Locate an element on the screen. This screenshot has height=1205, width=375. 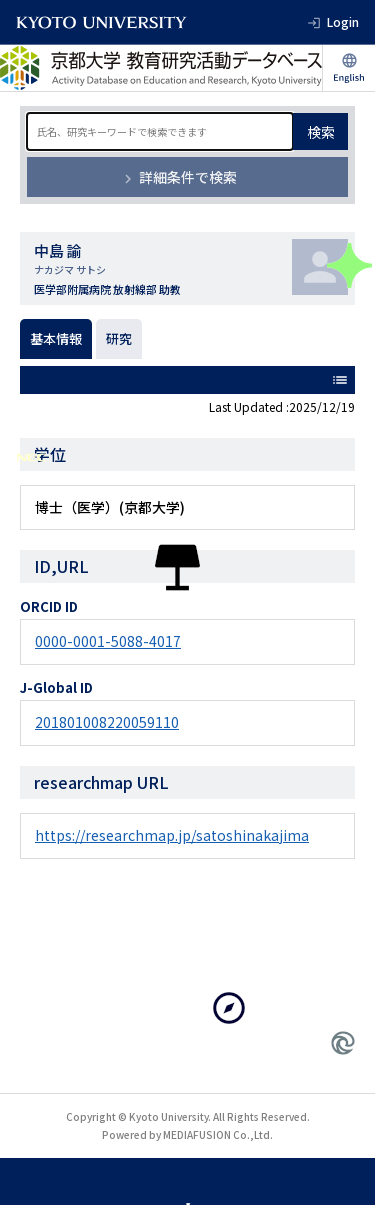
access navigation or direction features is located at coordinates (229, 1008).